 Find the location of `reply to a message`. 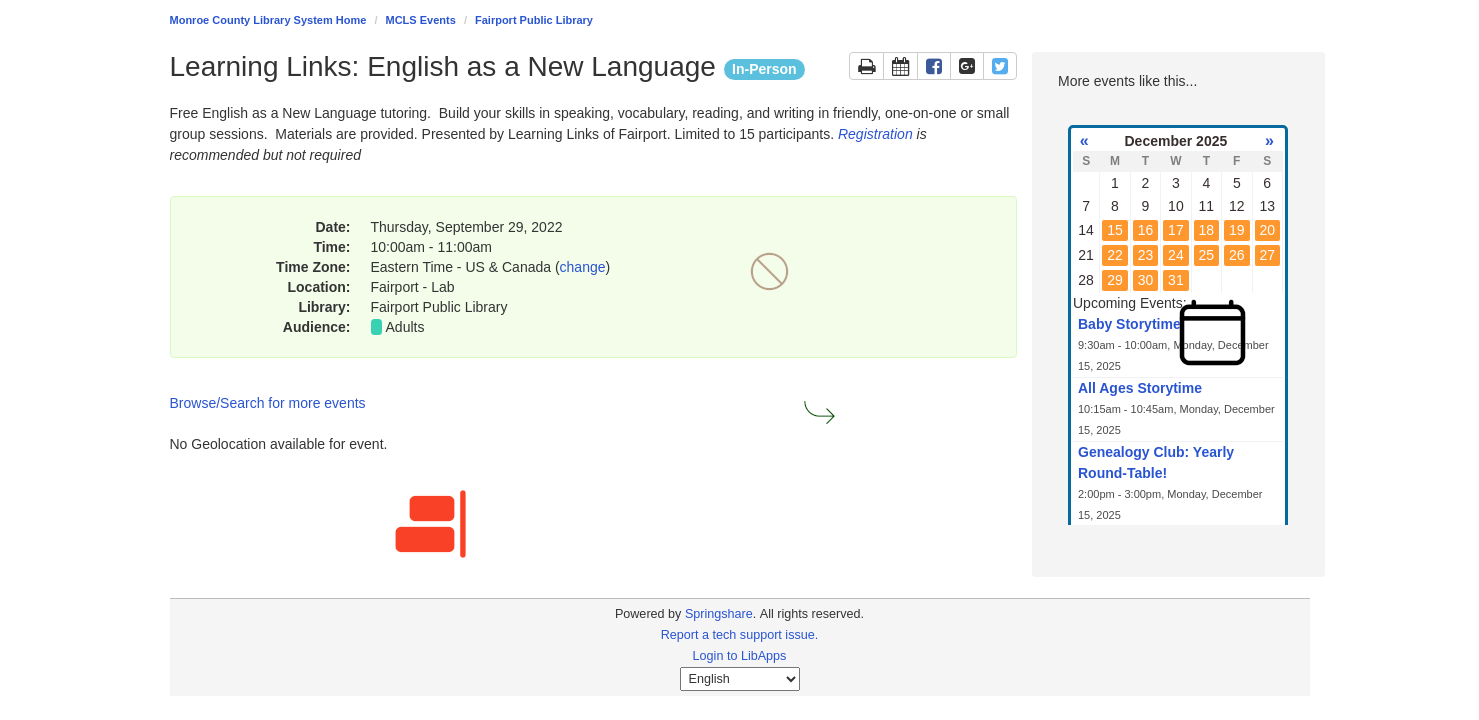

reply to a message is located at coordinates (819, 412).